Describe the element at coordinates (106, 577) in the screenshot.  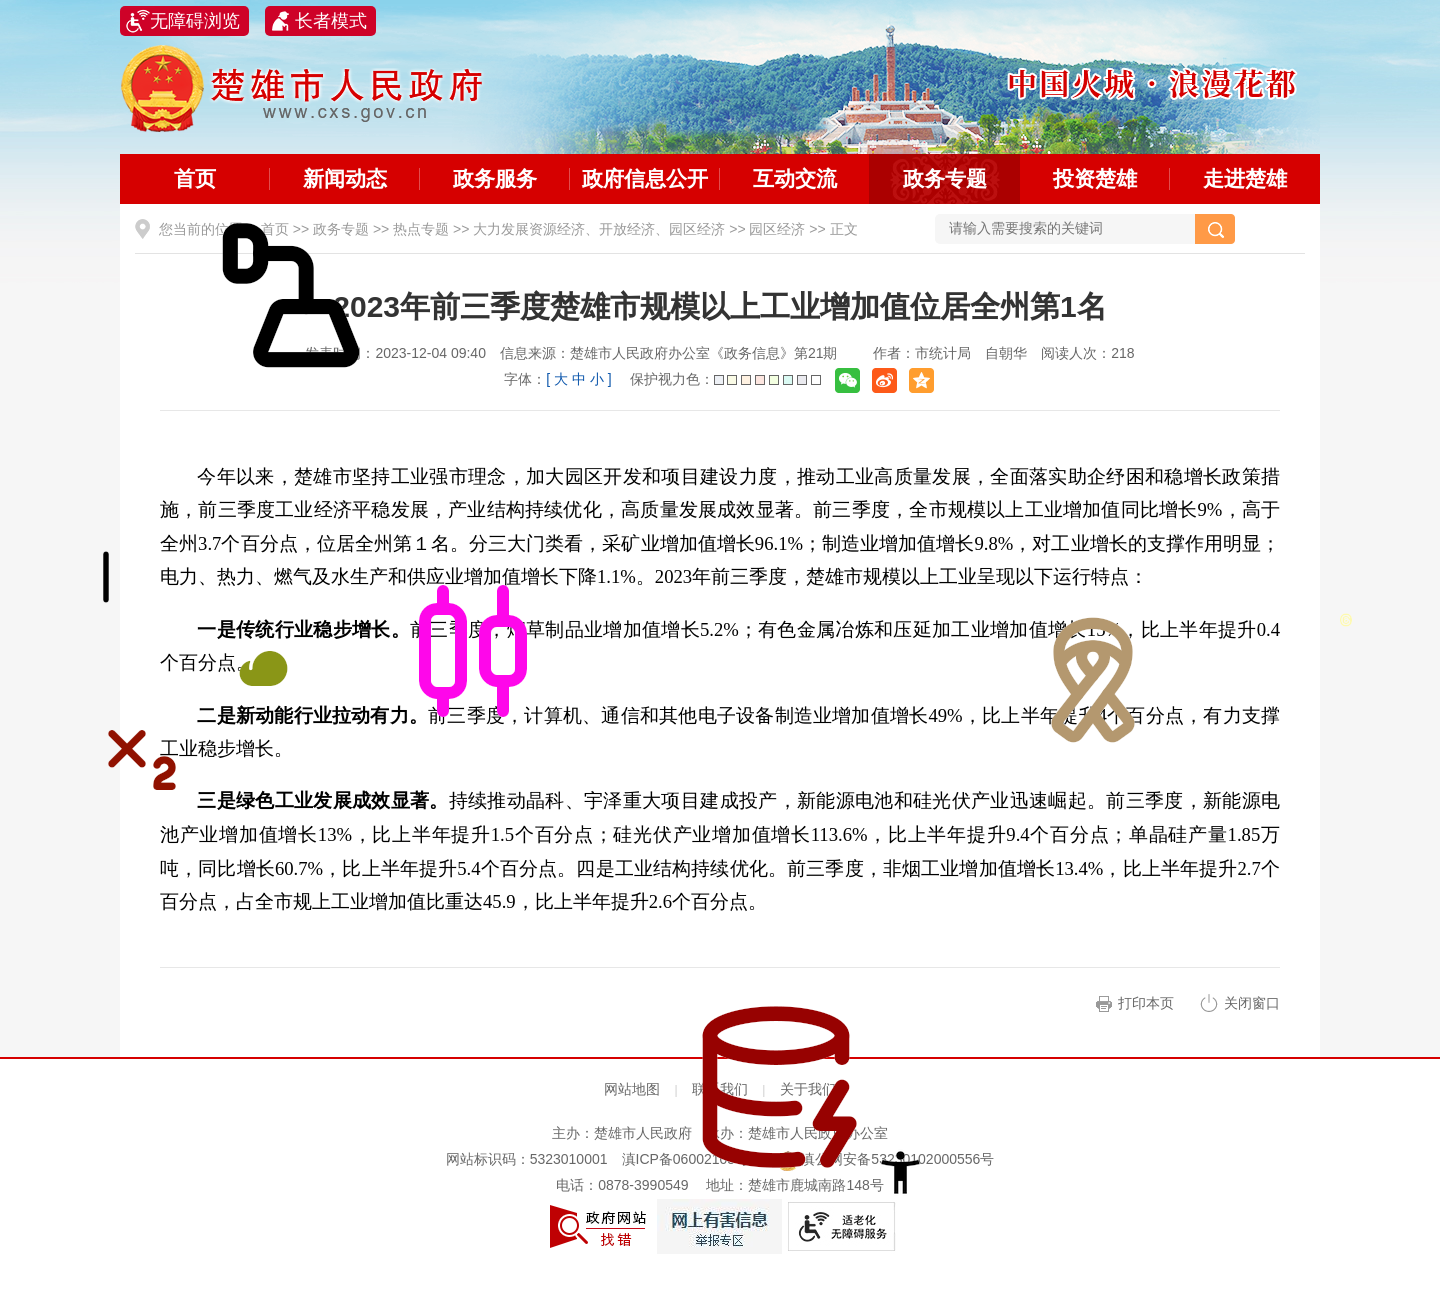
I see `indicates information or help tooltip` at that location.